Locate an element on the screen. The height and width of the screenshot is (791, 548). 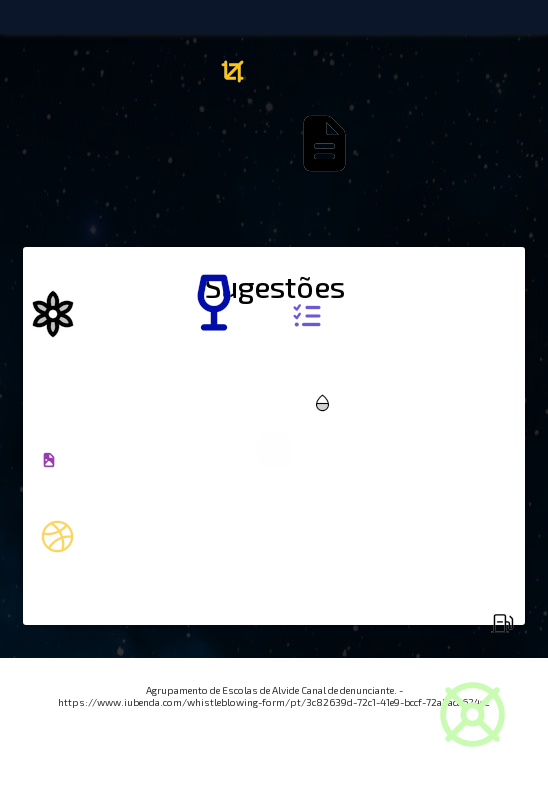
view image file is located at coordinates (49, 460).